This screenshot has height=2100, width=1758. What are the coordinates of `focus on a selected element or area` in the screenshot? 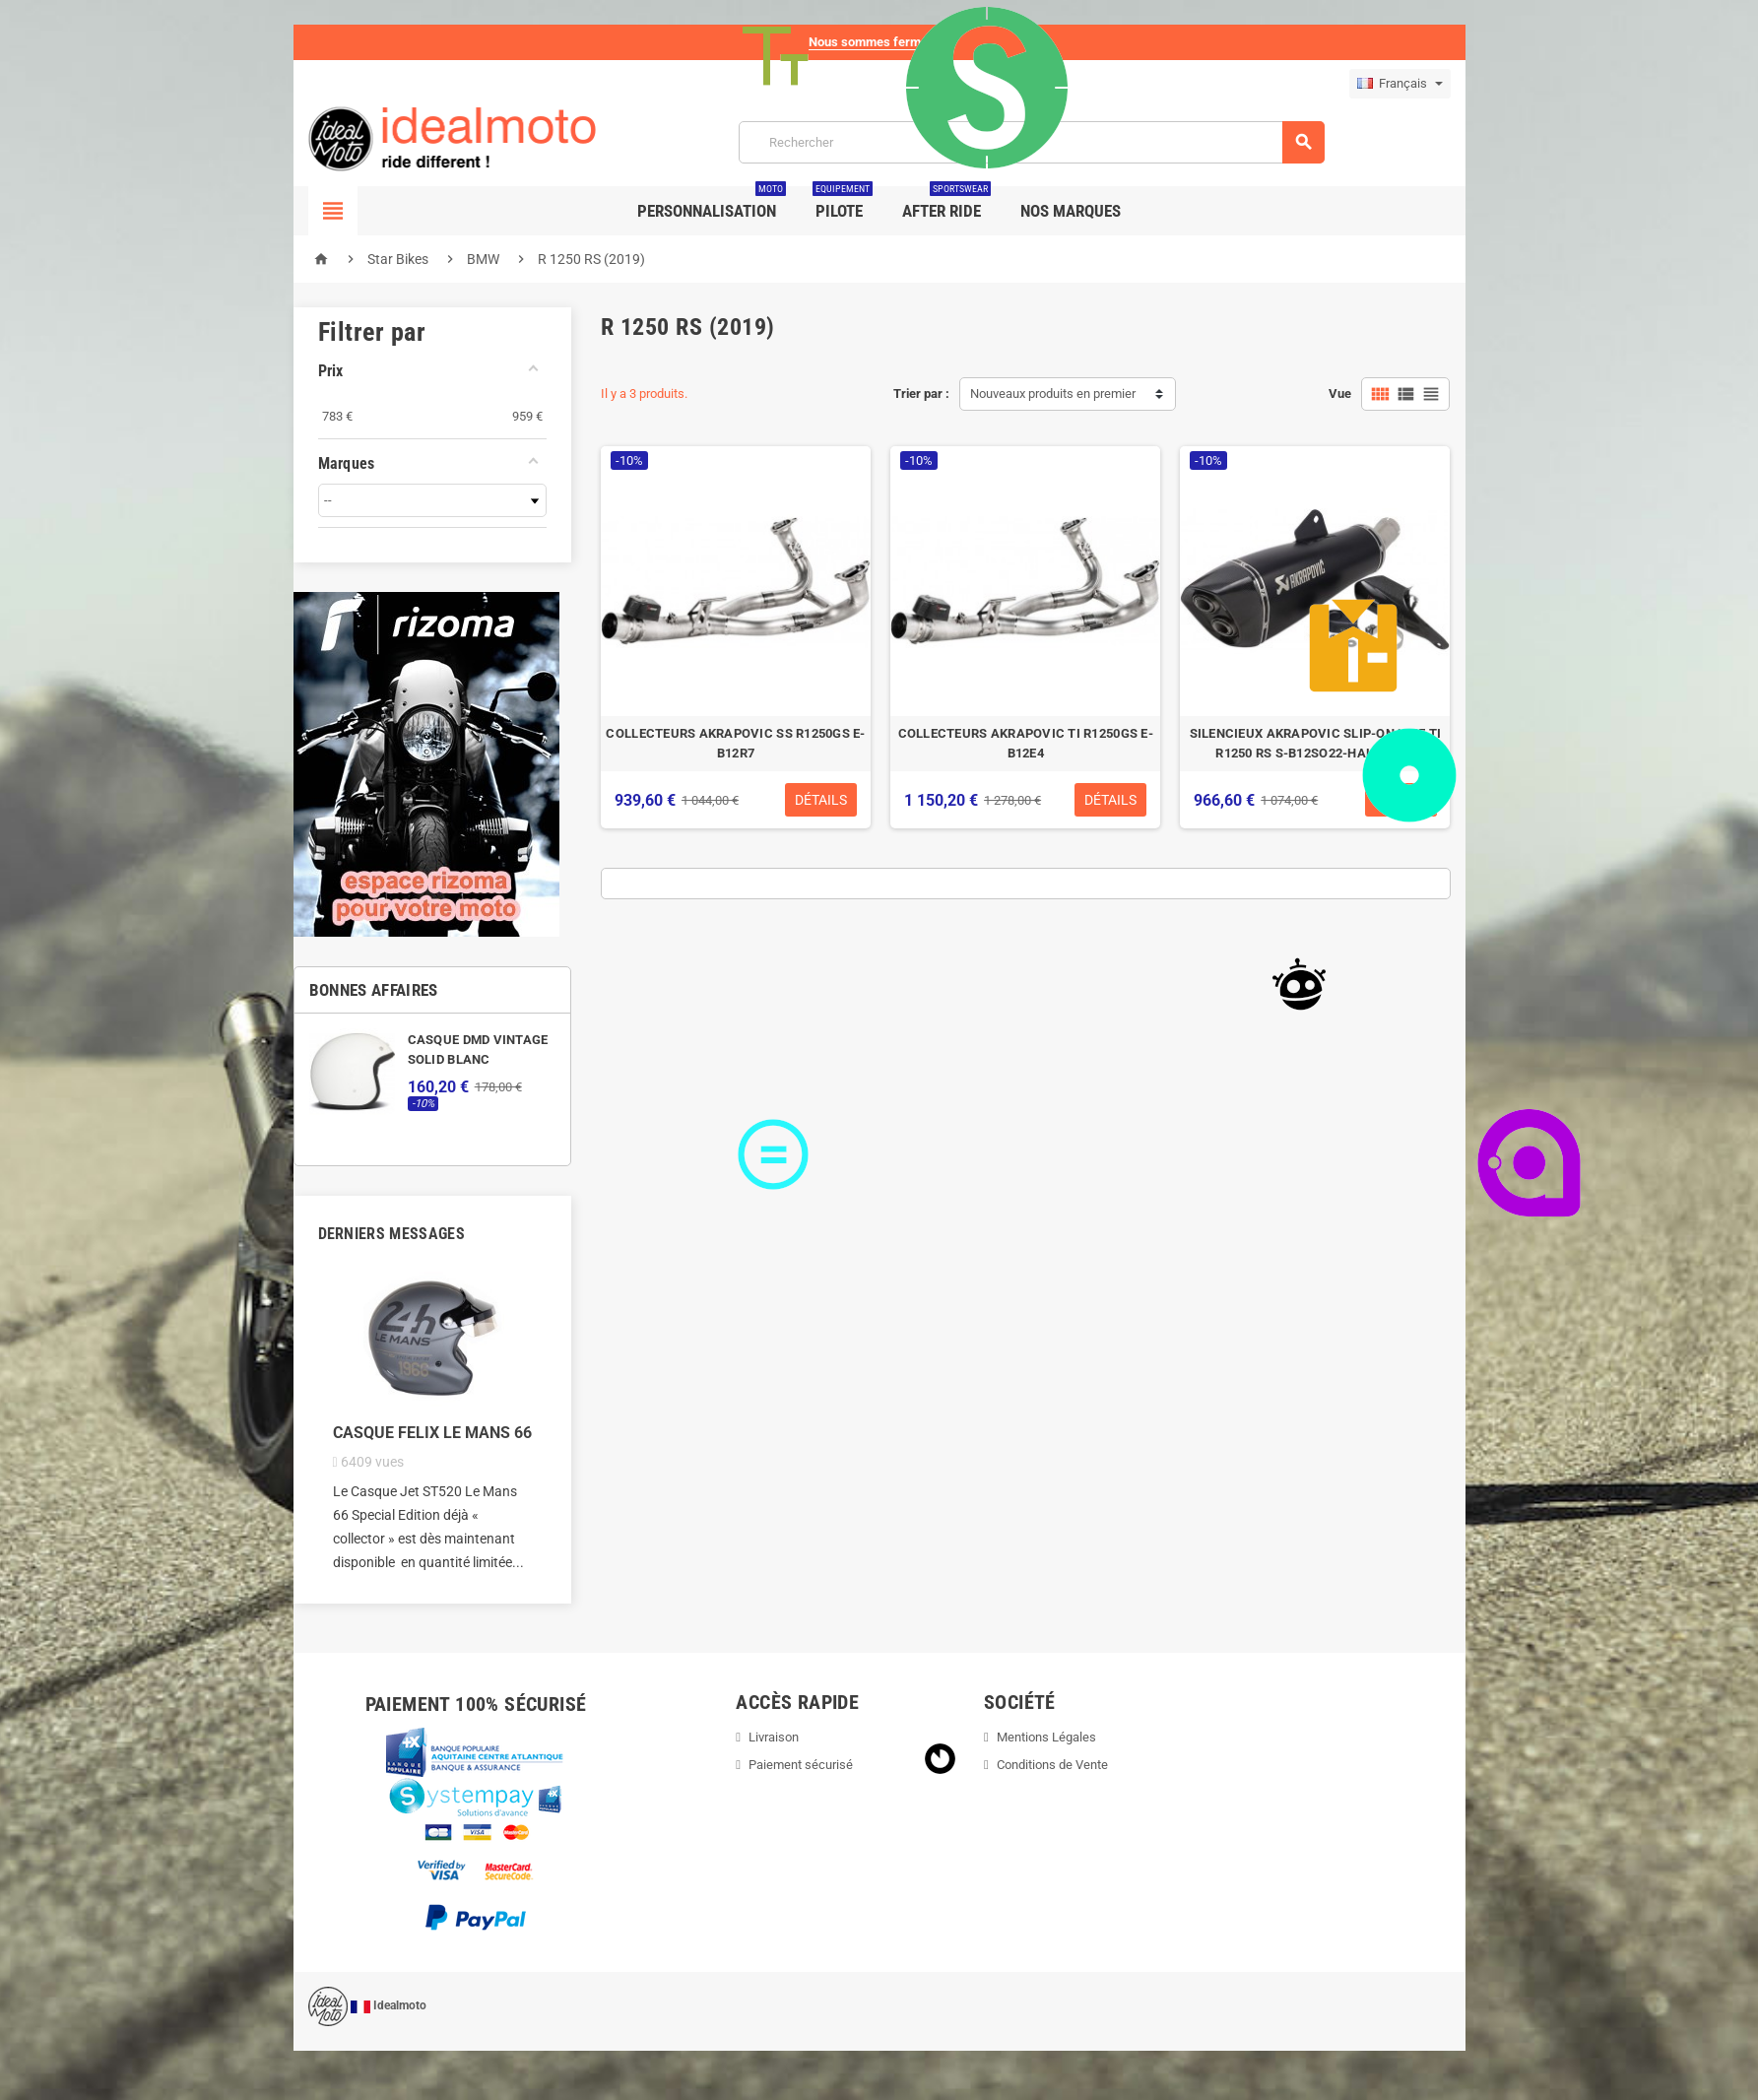 It's located at (1409, 775).